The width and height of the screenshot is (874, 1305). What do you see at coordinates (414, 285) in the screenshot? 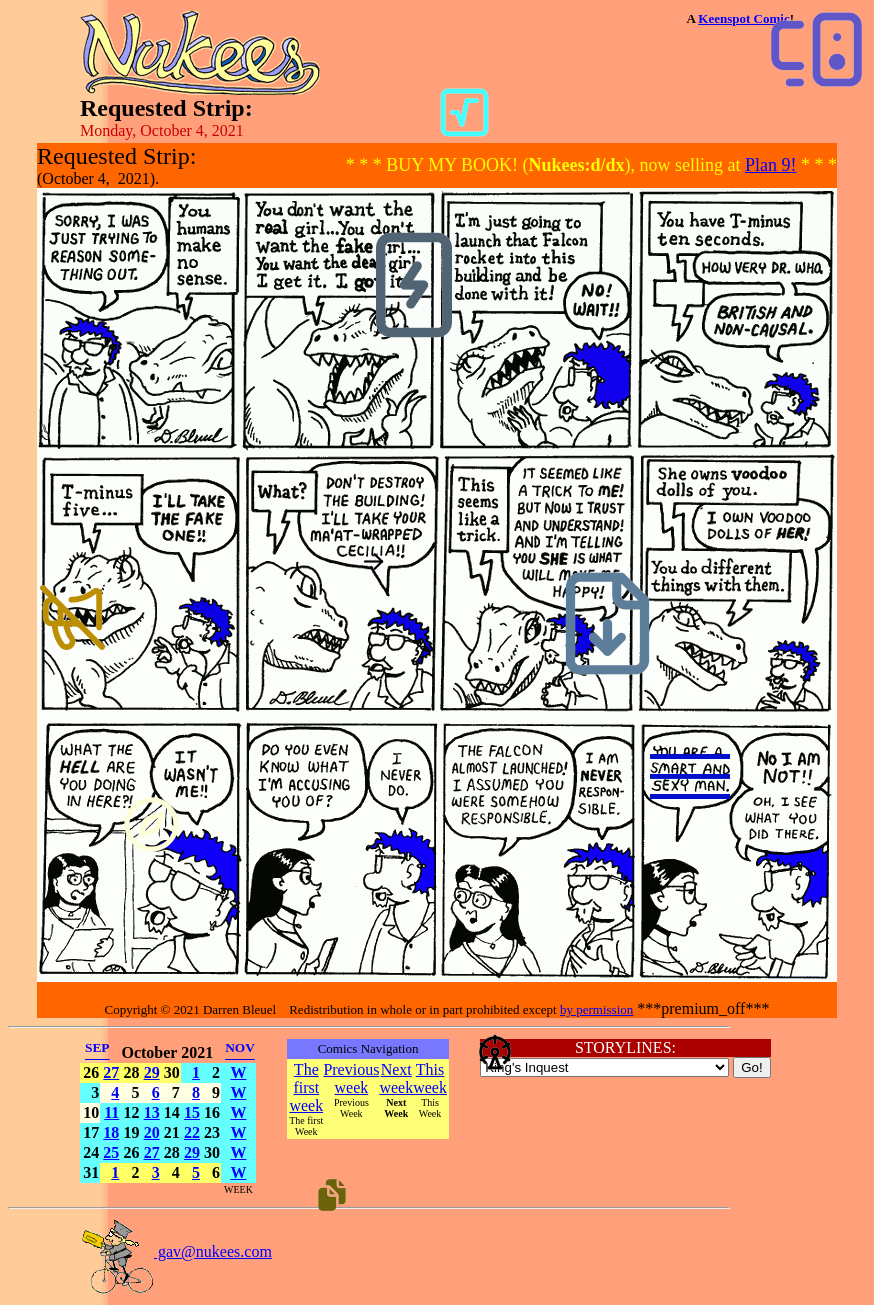
I see `indicates device is currently charging` at bounding box center [414, 285].